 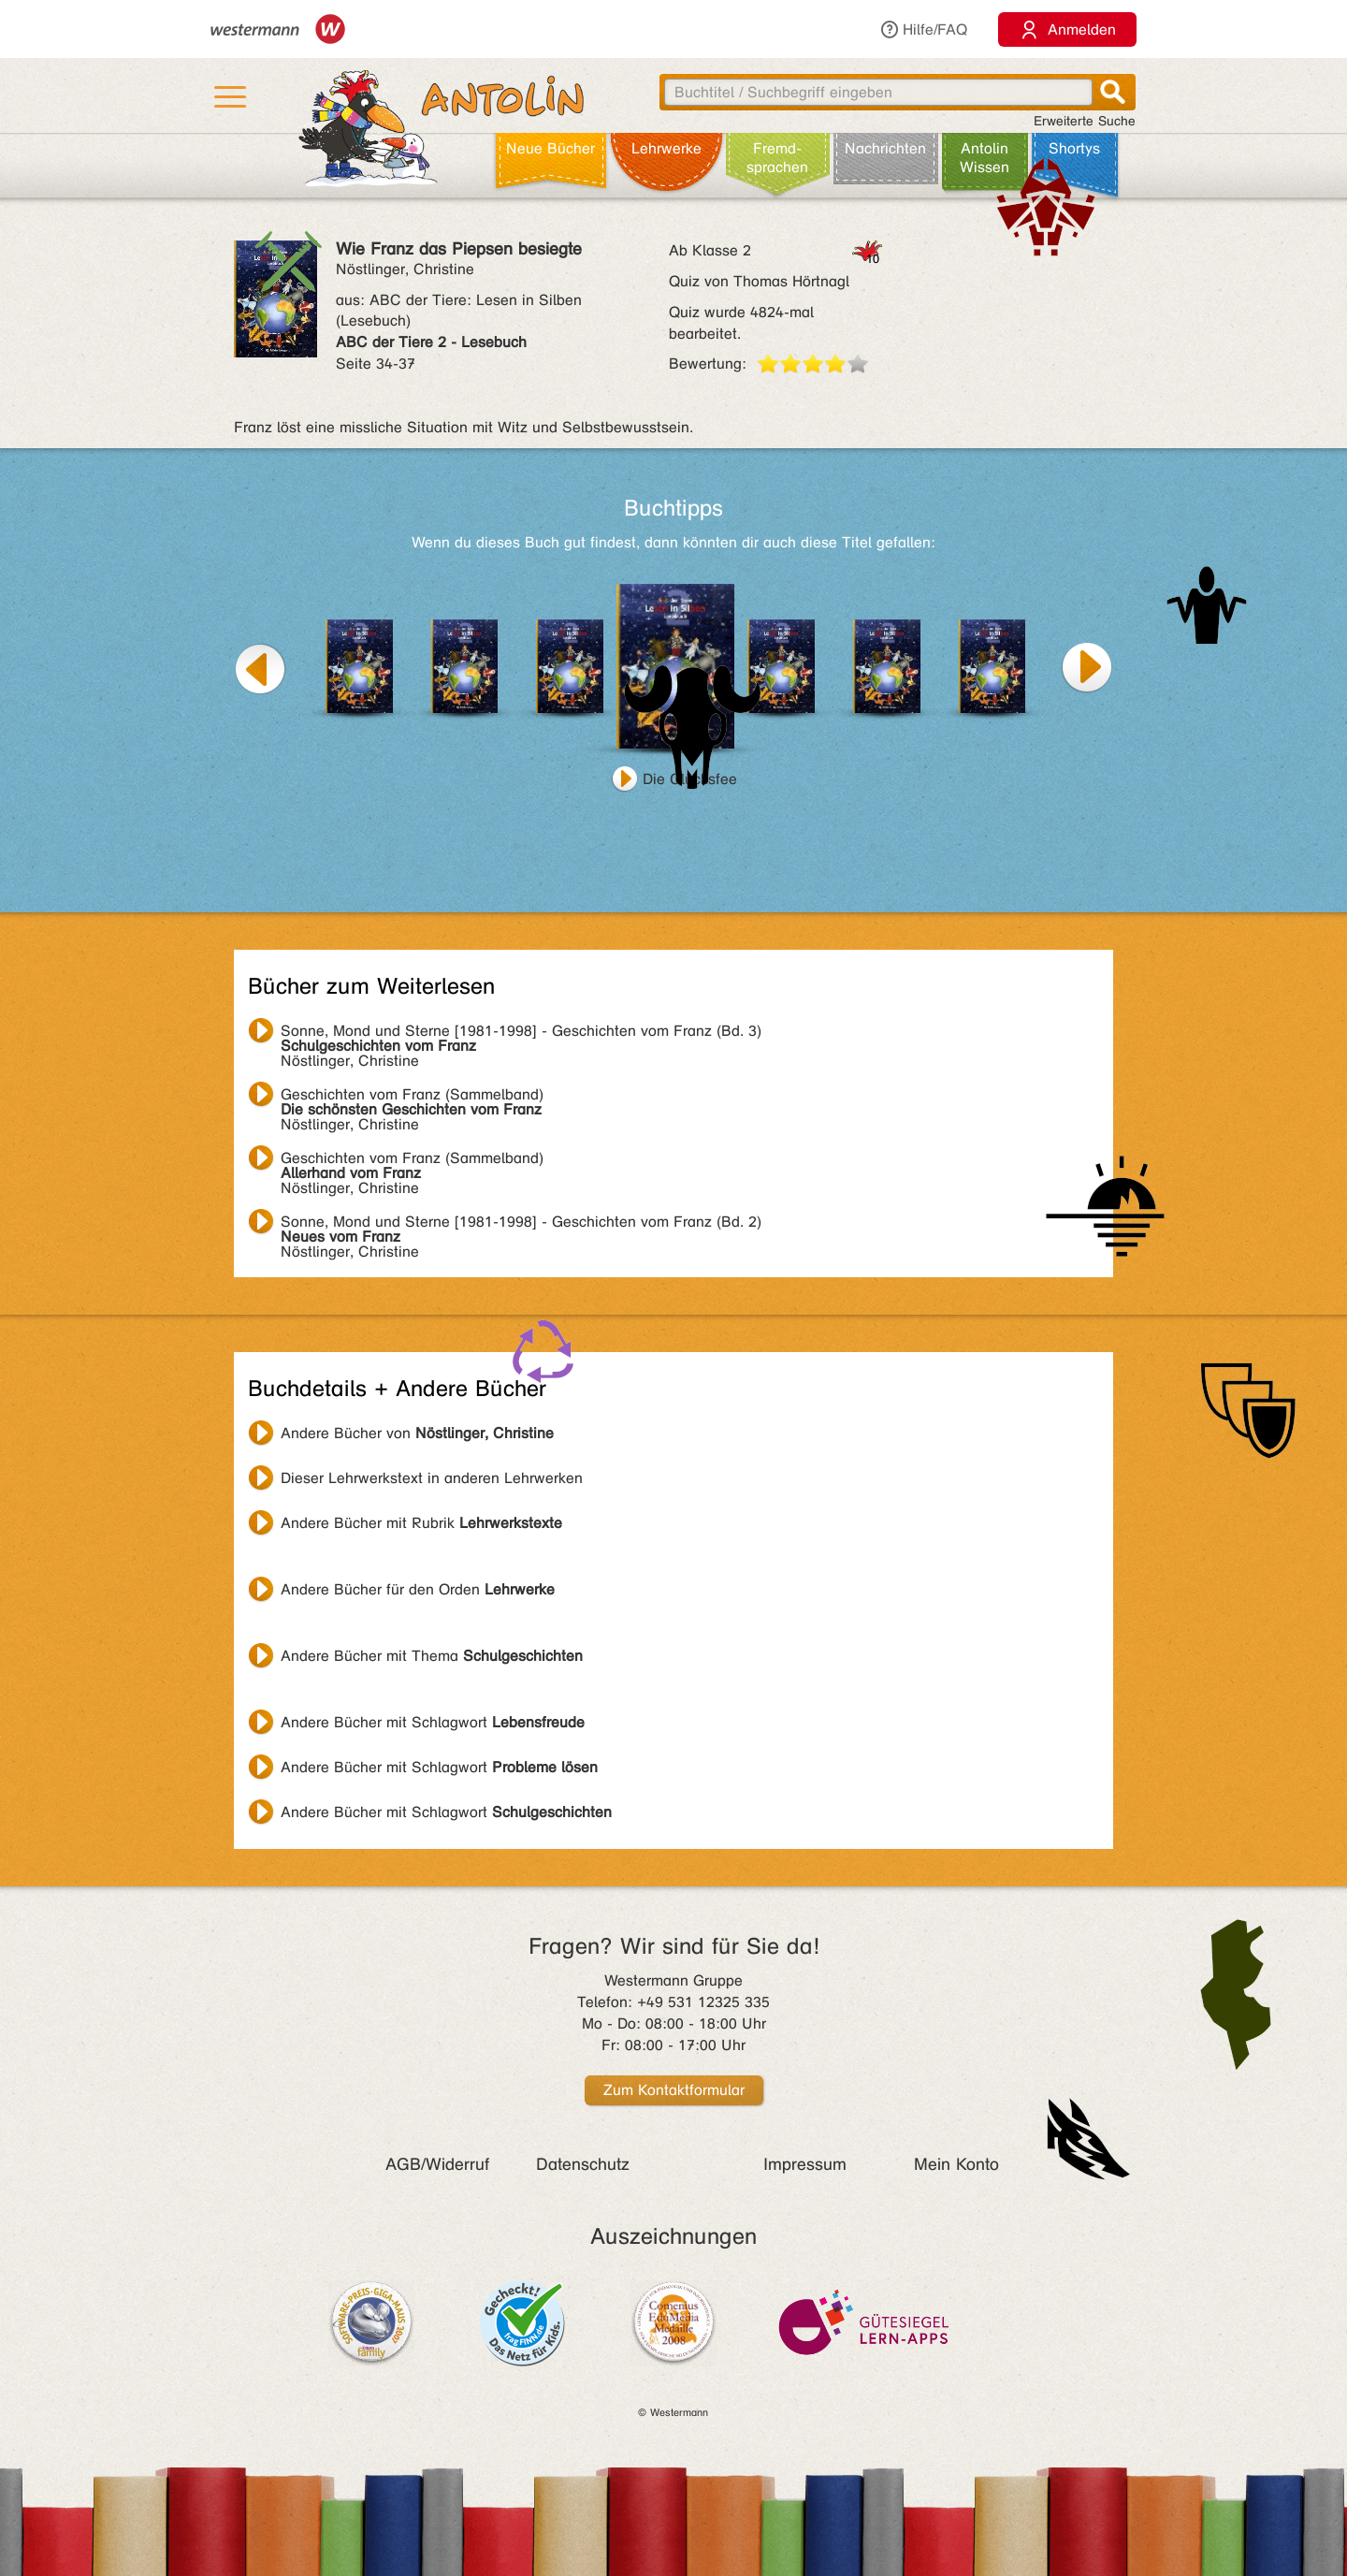 What do you see at coordinates (288, 260) in the screenshot?
I see `crafting or construction materials in a game inventory` at bounding box center [288, 260].